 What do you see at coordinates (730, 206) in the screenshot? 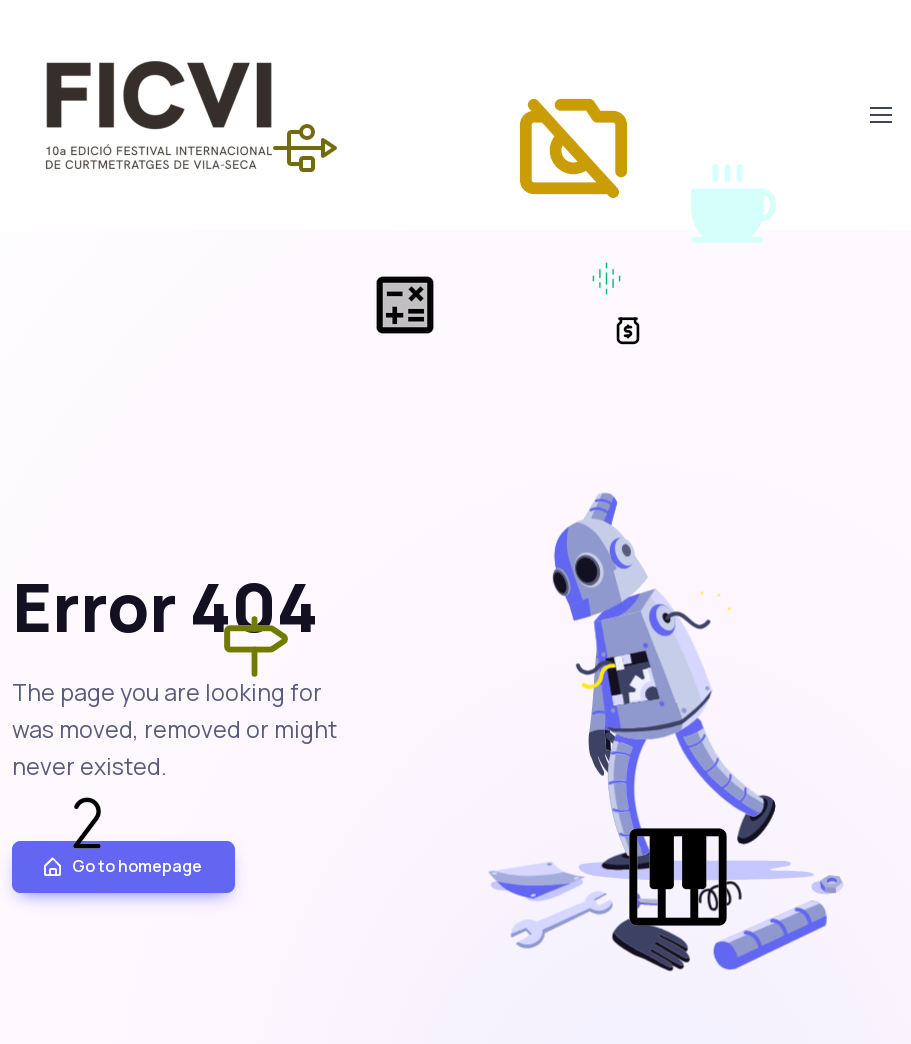
I see `find nearby coffee shops or cafés` at bounding box center [730, 206].